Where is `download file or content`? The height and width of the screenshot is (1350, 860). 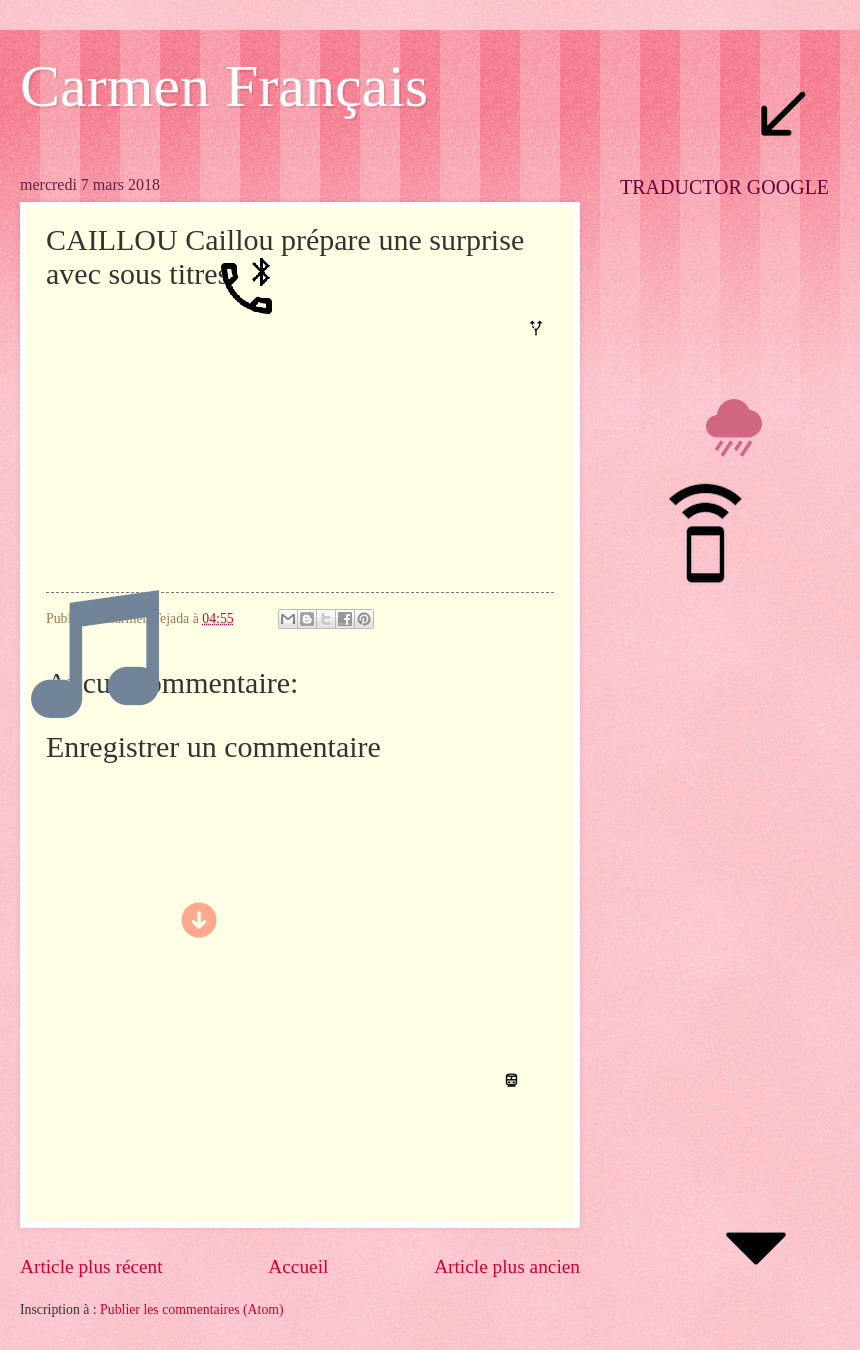 download file or content is located at coordinates (199, 920).